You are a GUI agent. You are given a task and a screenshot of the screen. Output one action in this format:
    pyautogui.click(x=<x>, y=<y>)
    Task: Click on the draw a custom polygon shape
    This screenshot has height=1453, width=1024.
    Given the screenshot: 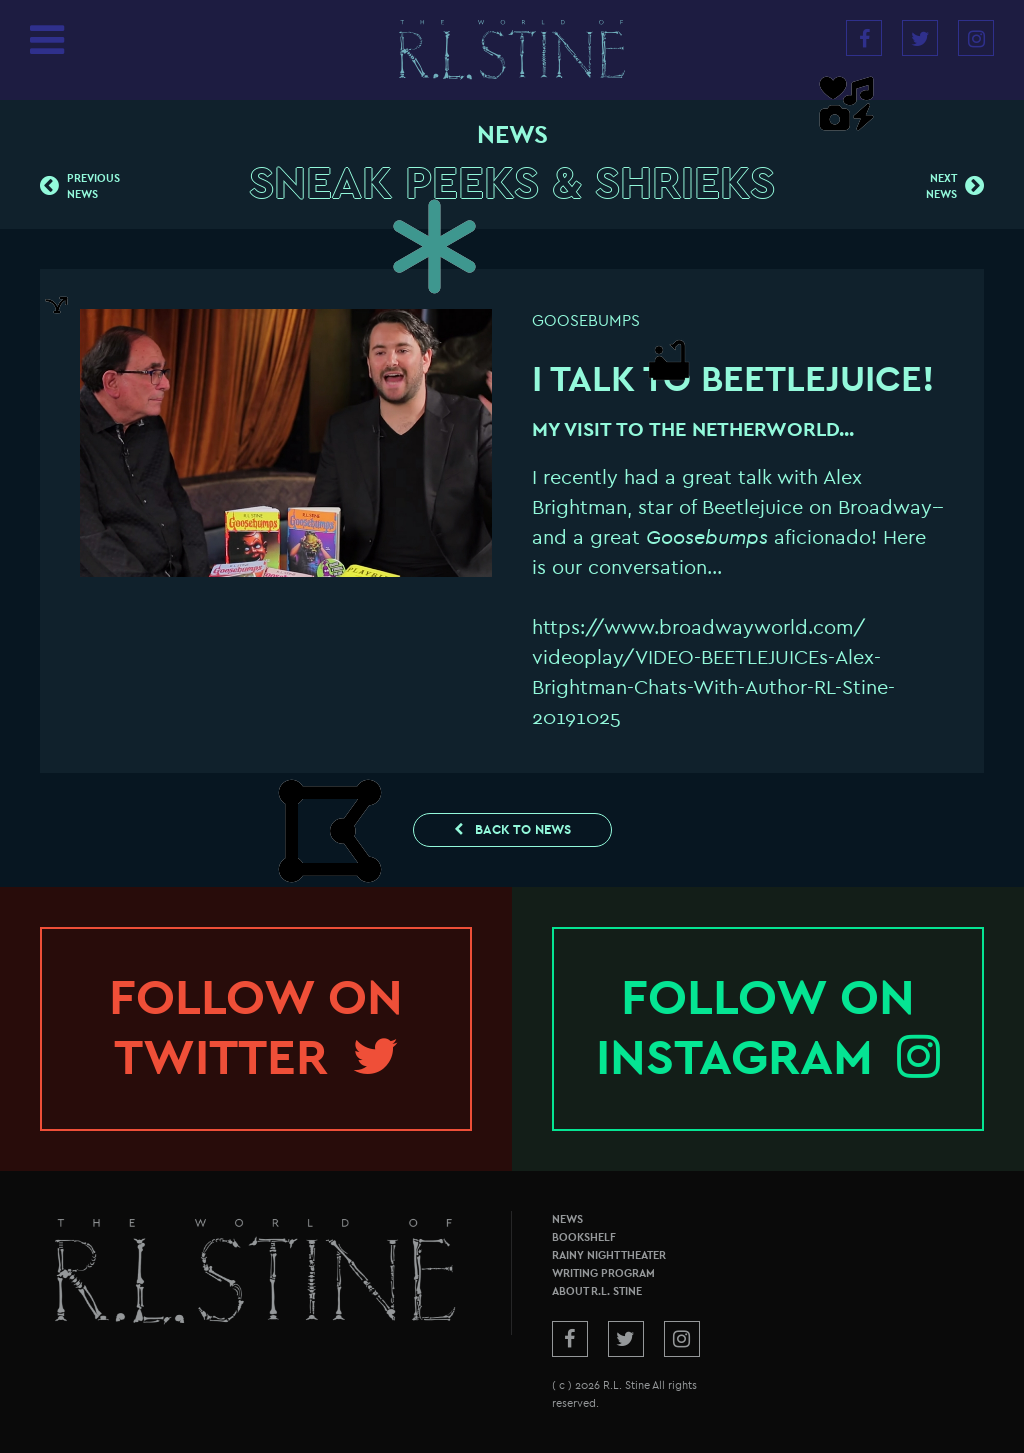 What is the action you would take?
    pyautogui.click(x=330, y=831)
    